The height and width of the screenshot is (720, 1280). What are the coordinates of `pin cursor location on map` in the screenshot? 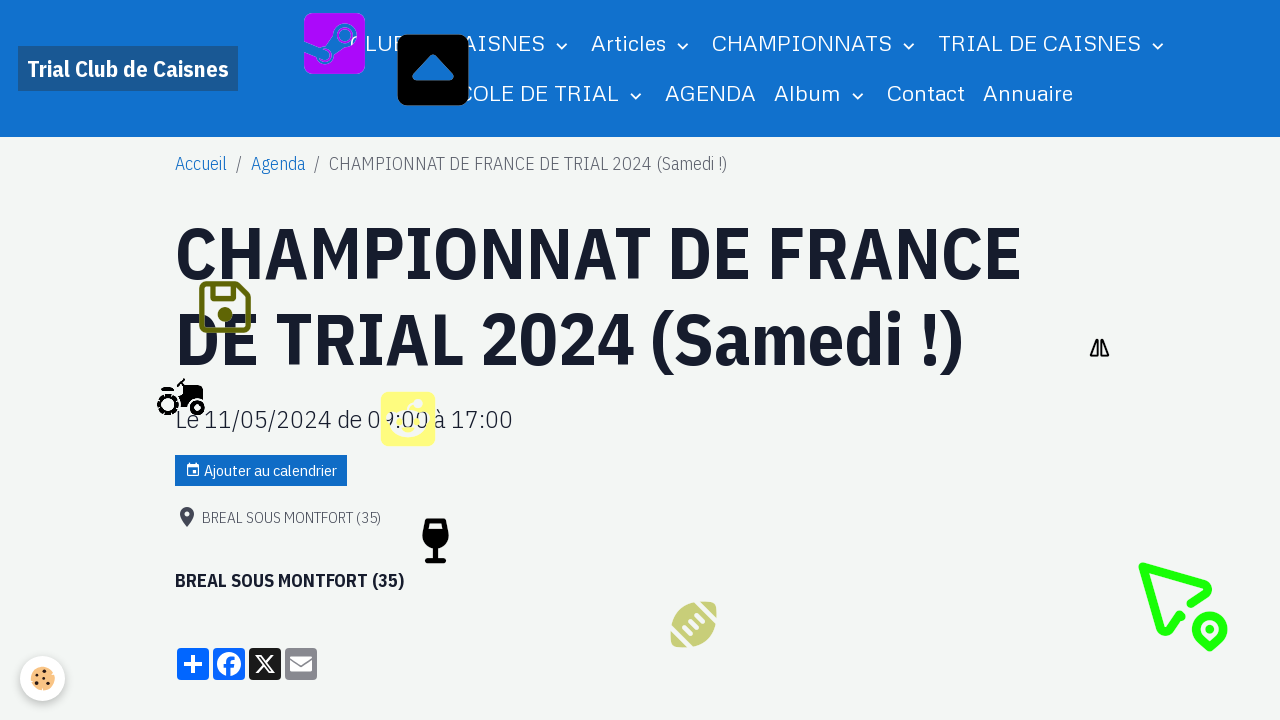 It's located at (1178, 602).